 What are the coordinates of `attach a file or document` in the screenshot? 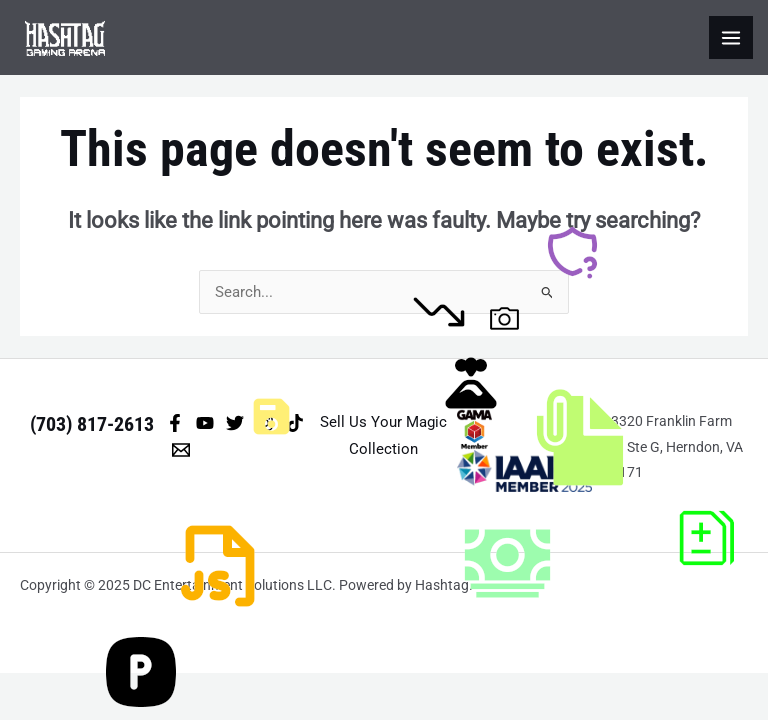 It's located at (580, 439).